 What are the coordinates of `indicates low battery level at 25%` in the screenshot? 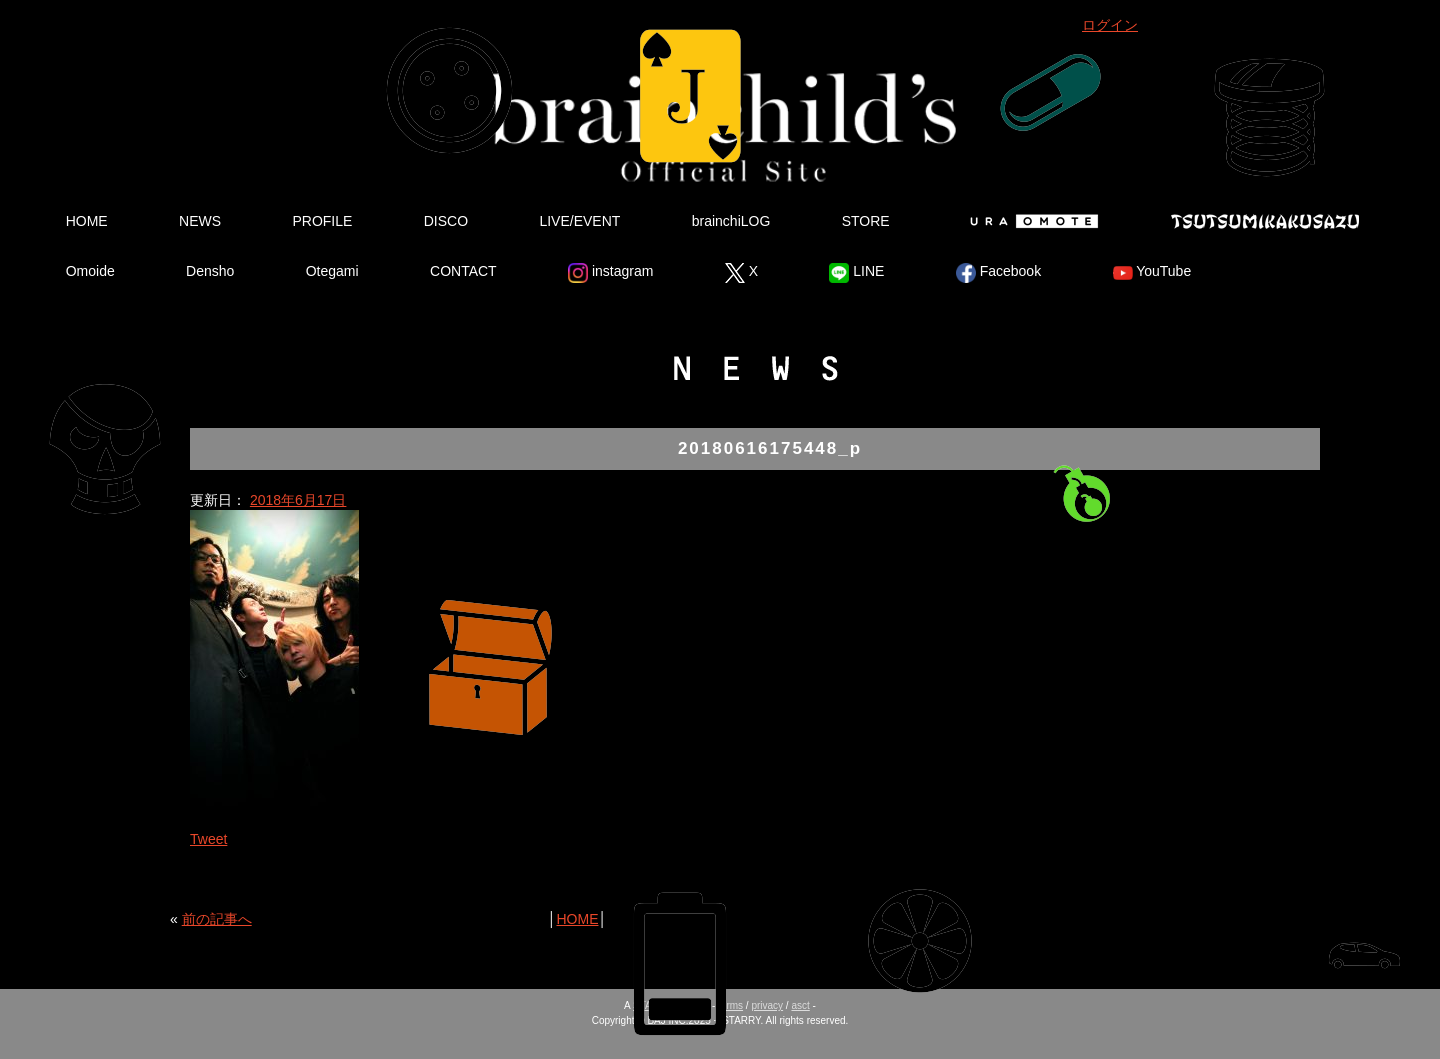 It's located at (680, 964).